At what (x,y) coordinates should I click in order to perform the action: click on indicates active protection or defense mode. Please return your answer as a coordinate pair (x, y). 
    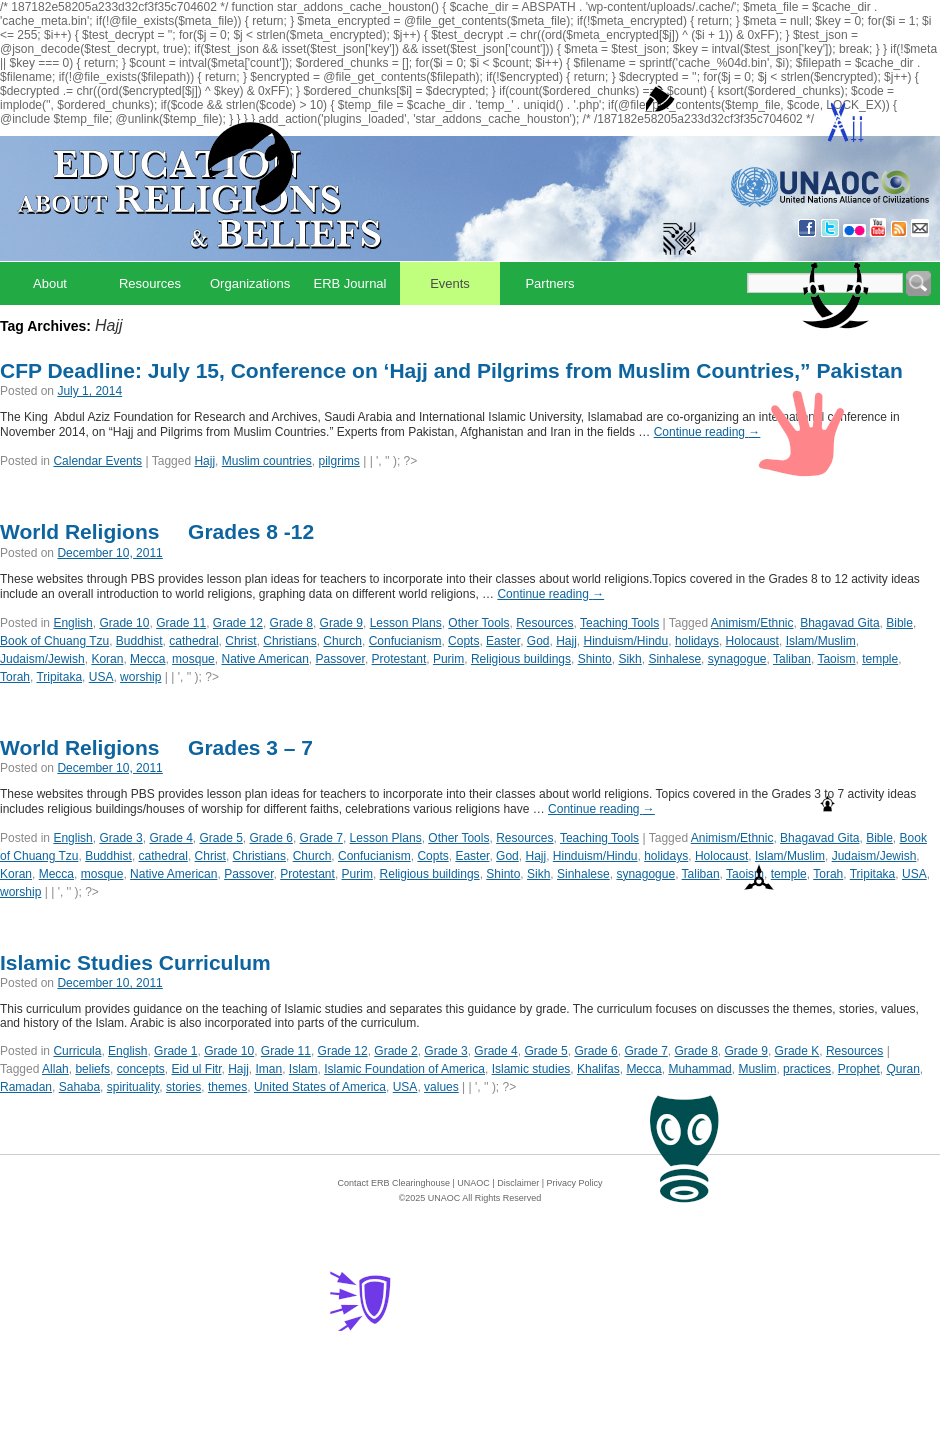
    Looking at the image, I should click on (360, 1300).